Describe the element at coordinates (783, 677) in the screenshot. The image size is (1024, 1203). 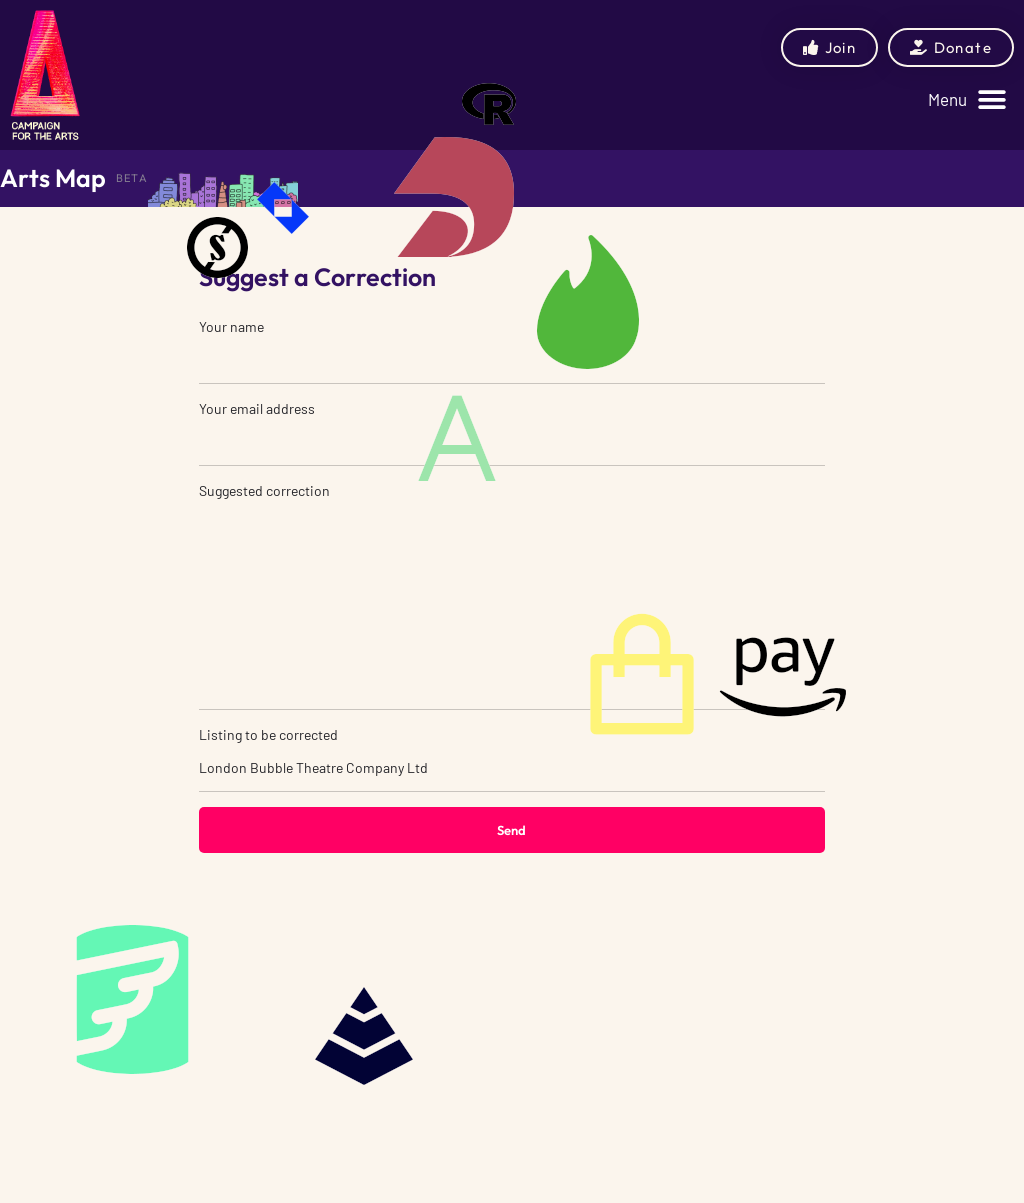
I see `pay with amazon pay` at that location.